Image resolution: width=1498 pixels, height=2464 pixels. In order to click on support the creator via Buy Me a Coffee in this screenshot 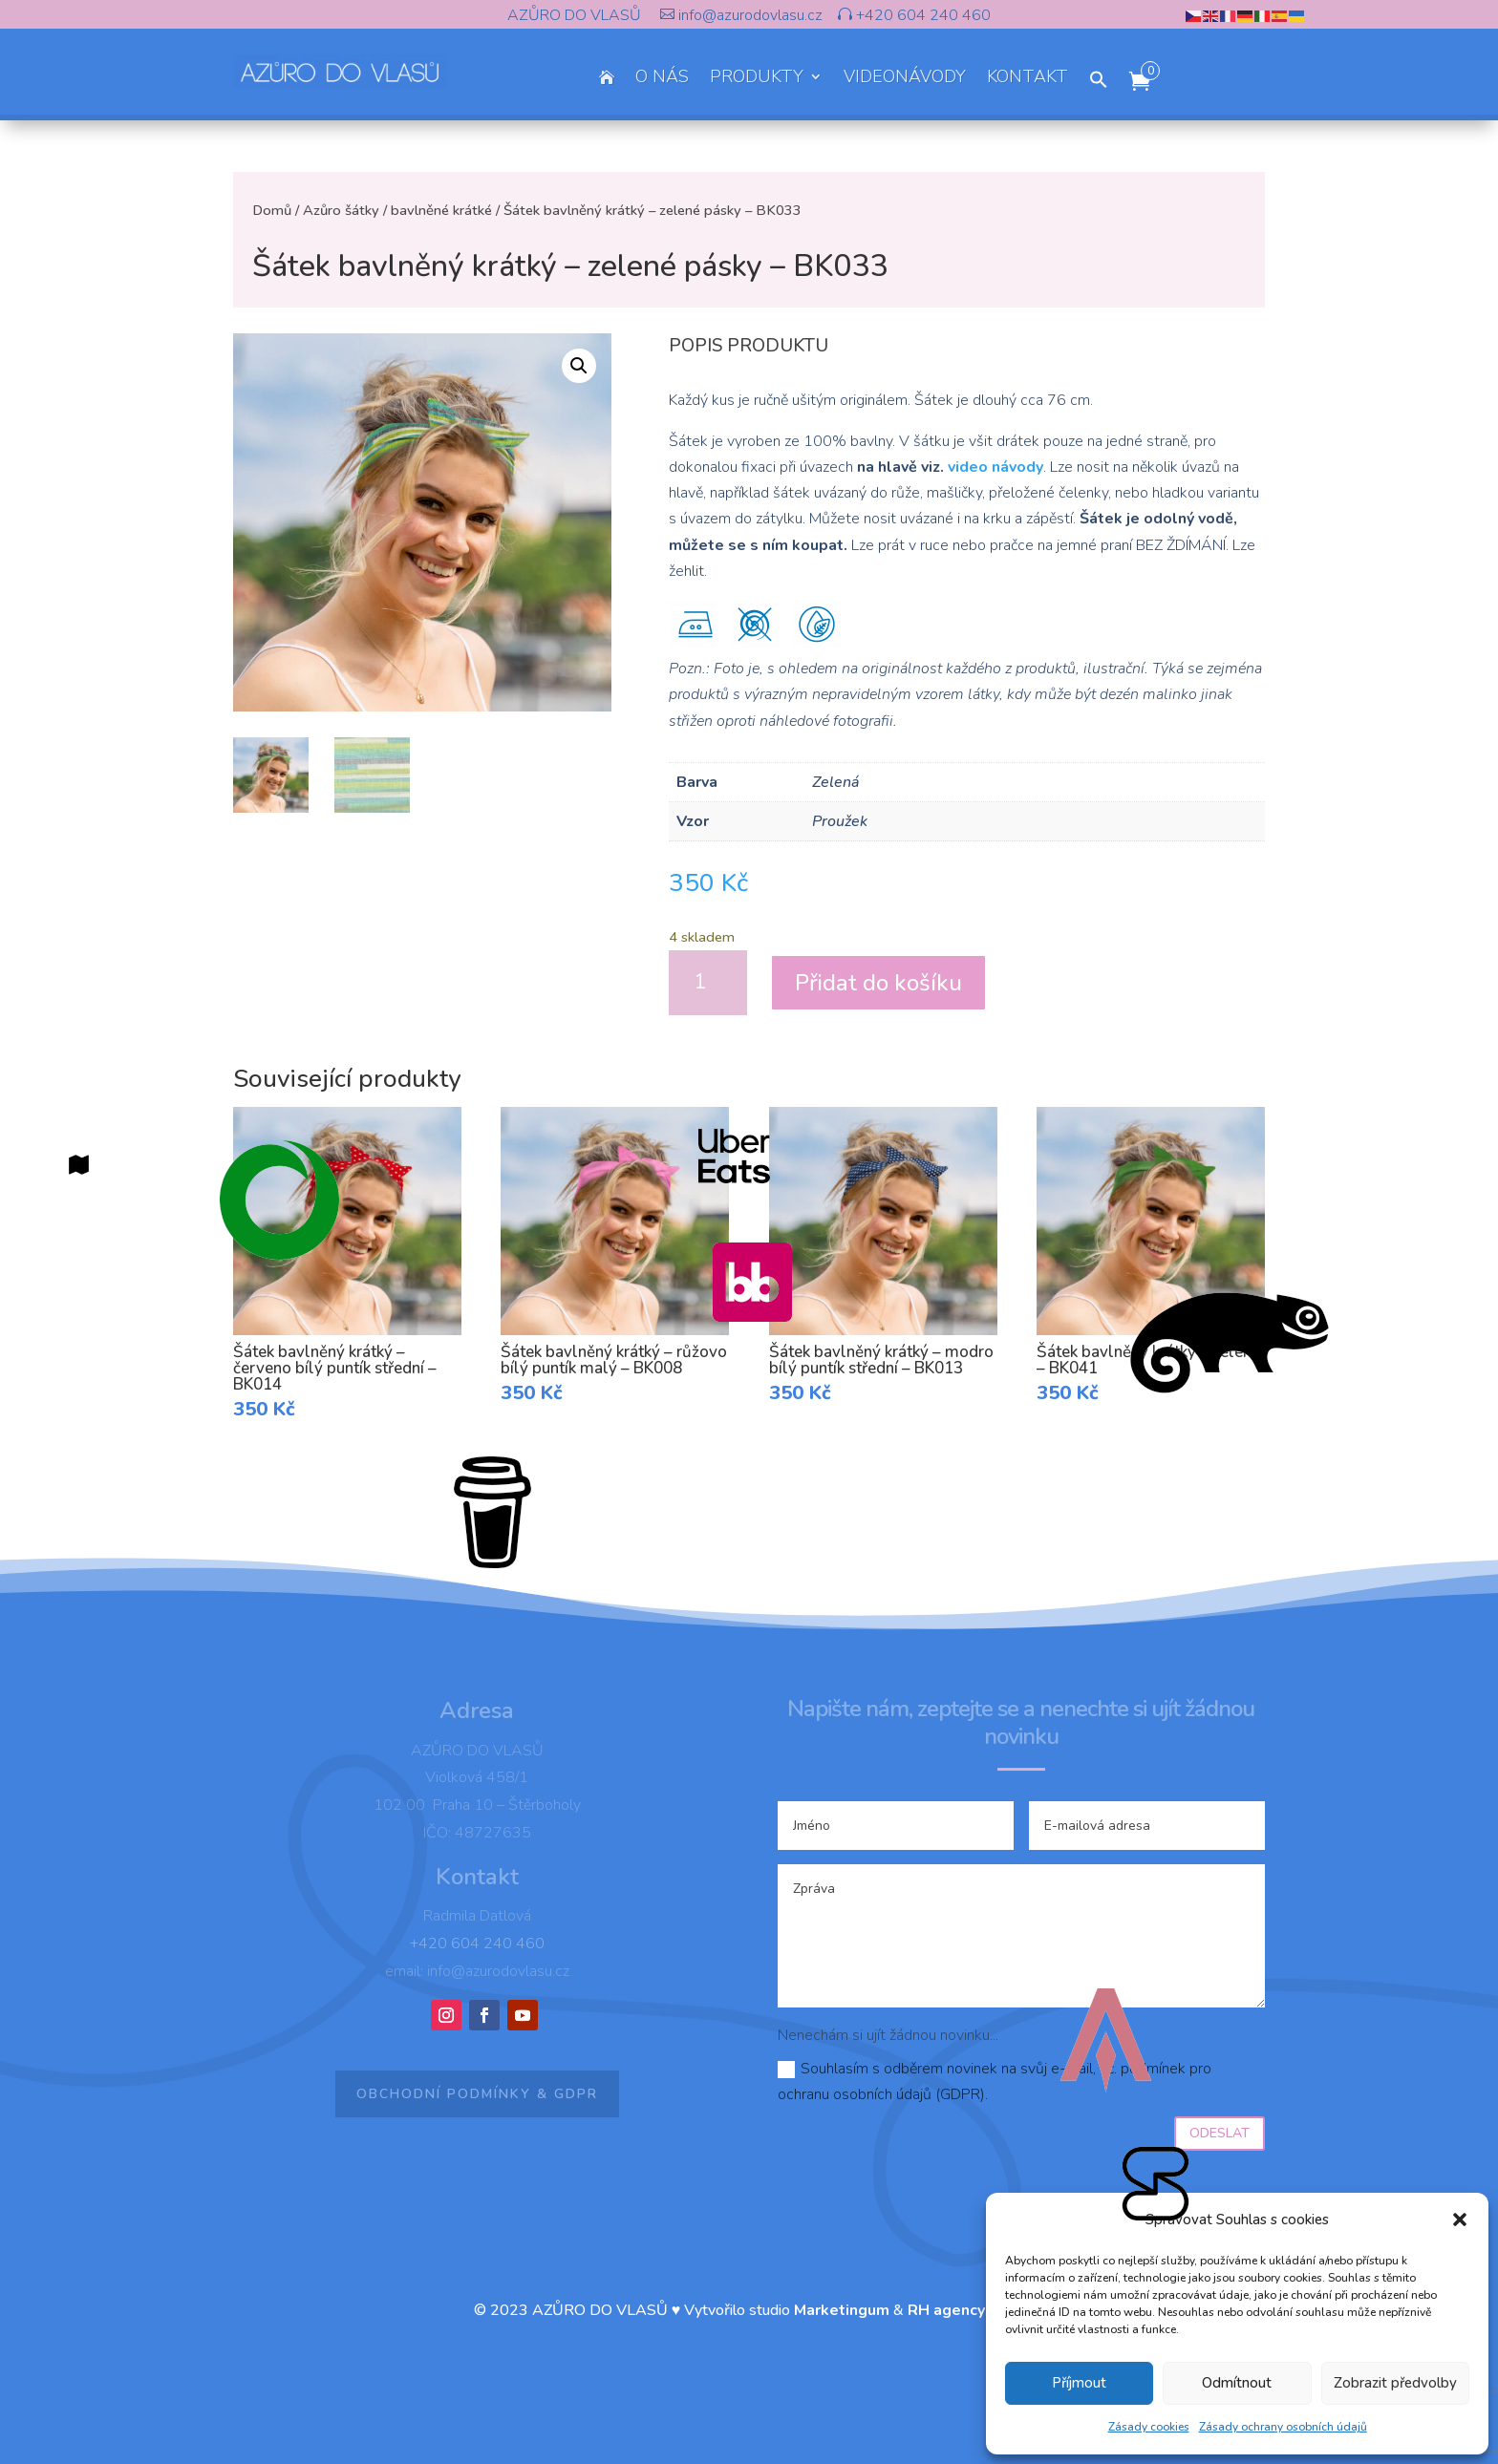, I will do `click(492, 1512)`.